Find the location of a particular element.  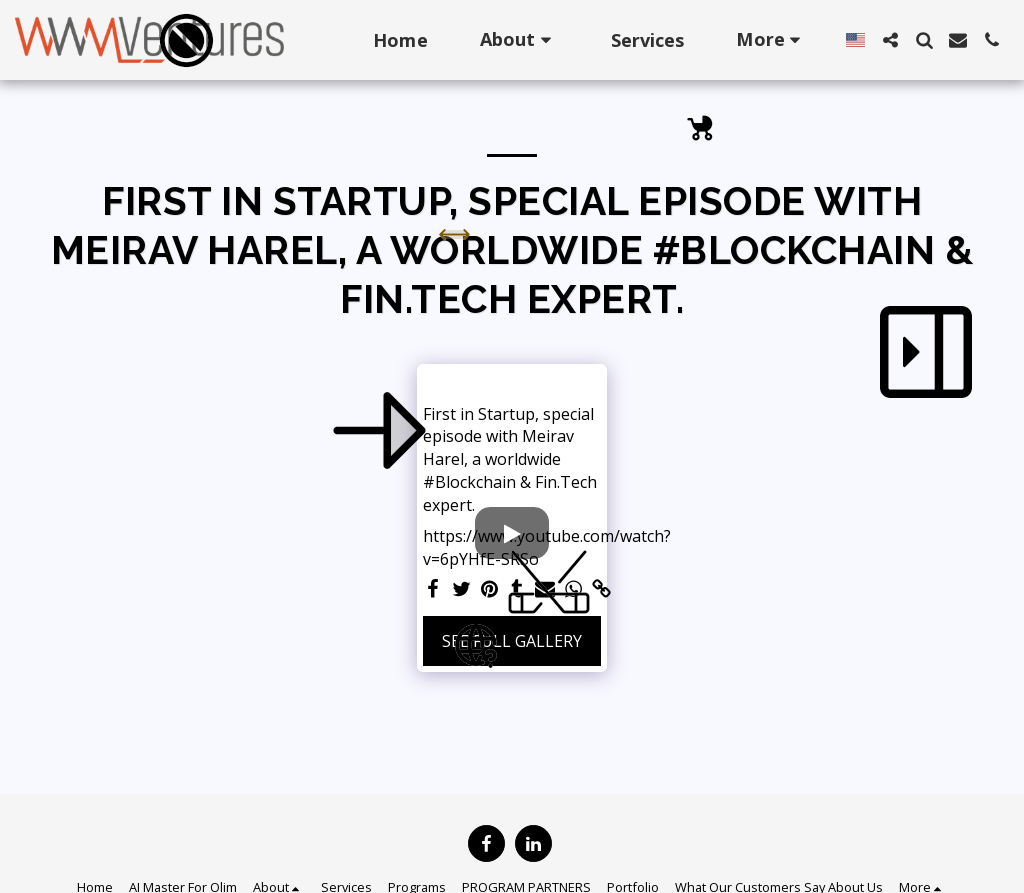

resize element horizontally is located at coordinates (454, 234).